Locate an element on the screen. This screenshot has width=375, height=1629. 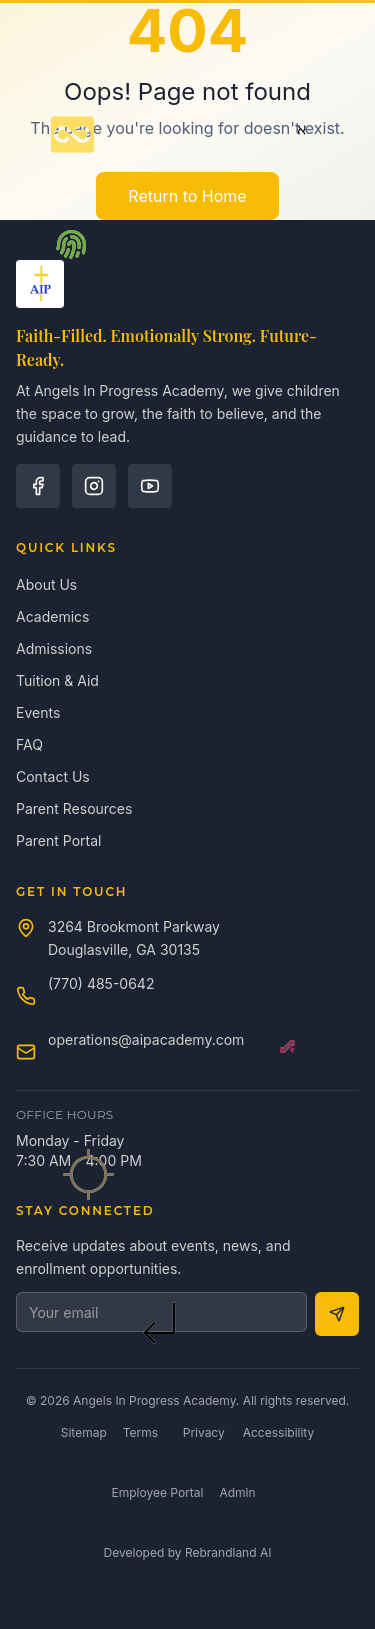
go back or return to previous step is located at coordinates (161, 1323).